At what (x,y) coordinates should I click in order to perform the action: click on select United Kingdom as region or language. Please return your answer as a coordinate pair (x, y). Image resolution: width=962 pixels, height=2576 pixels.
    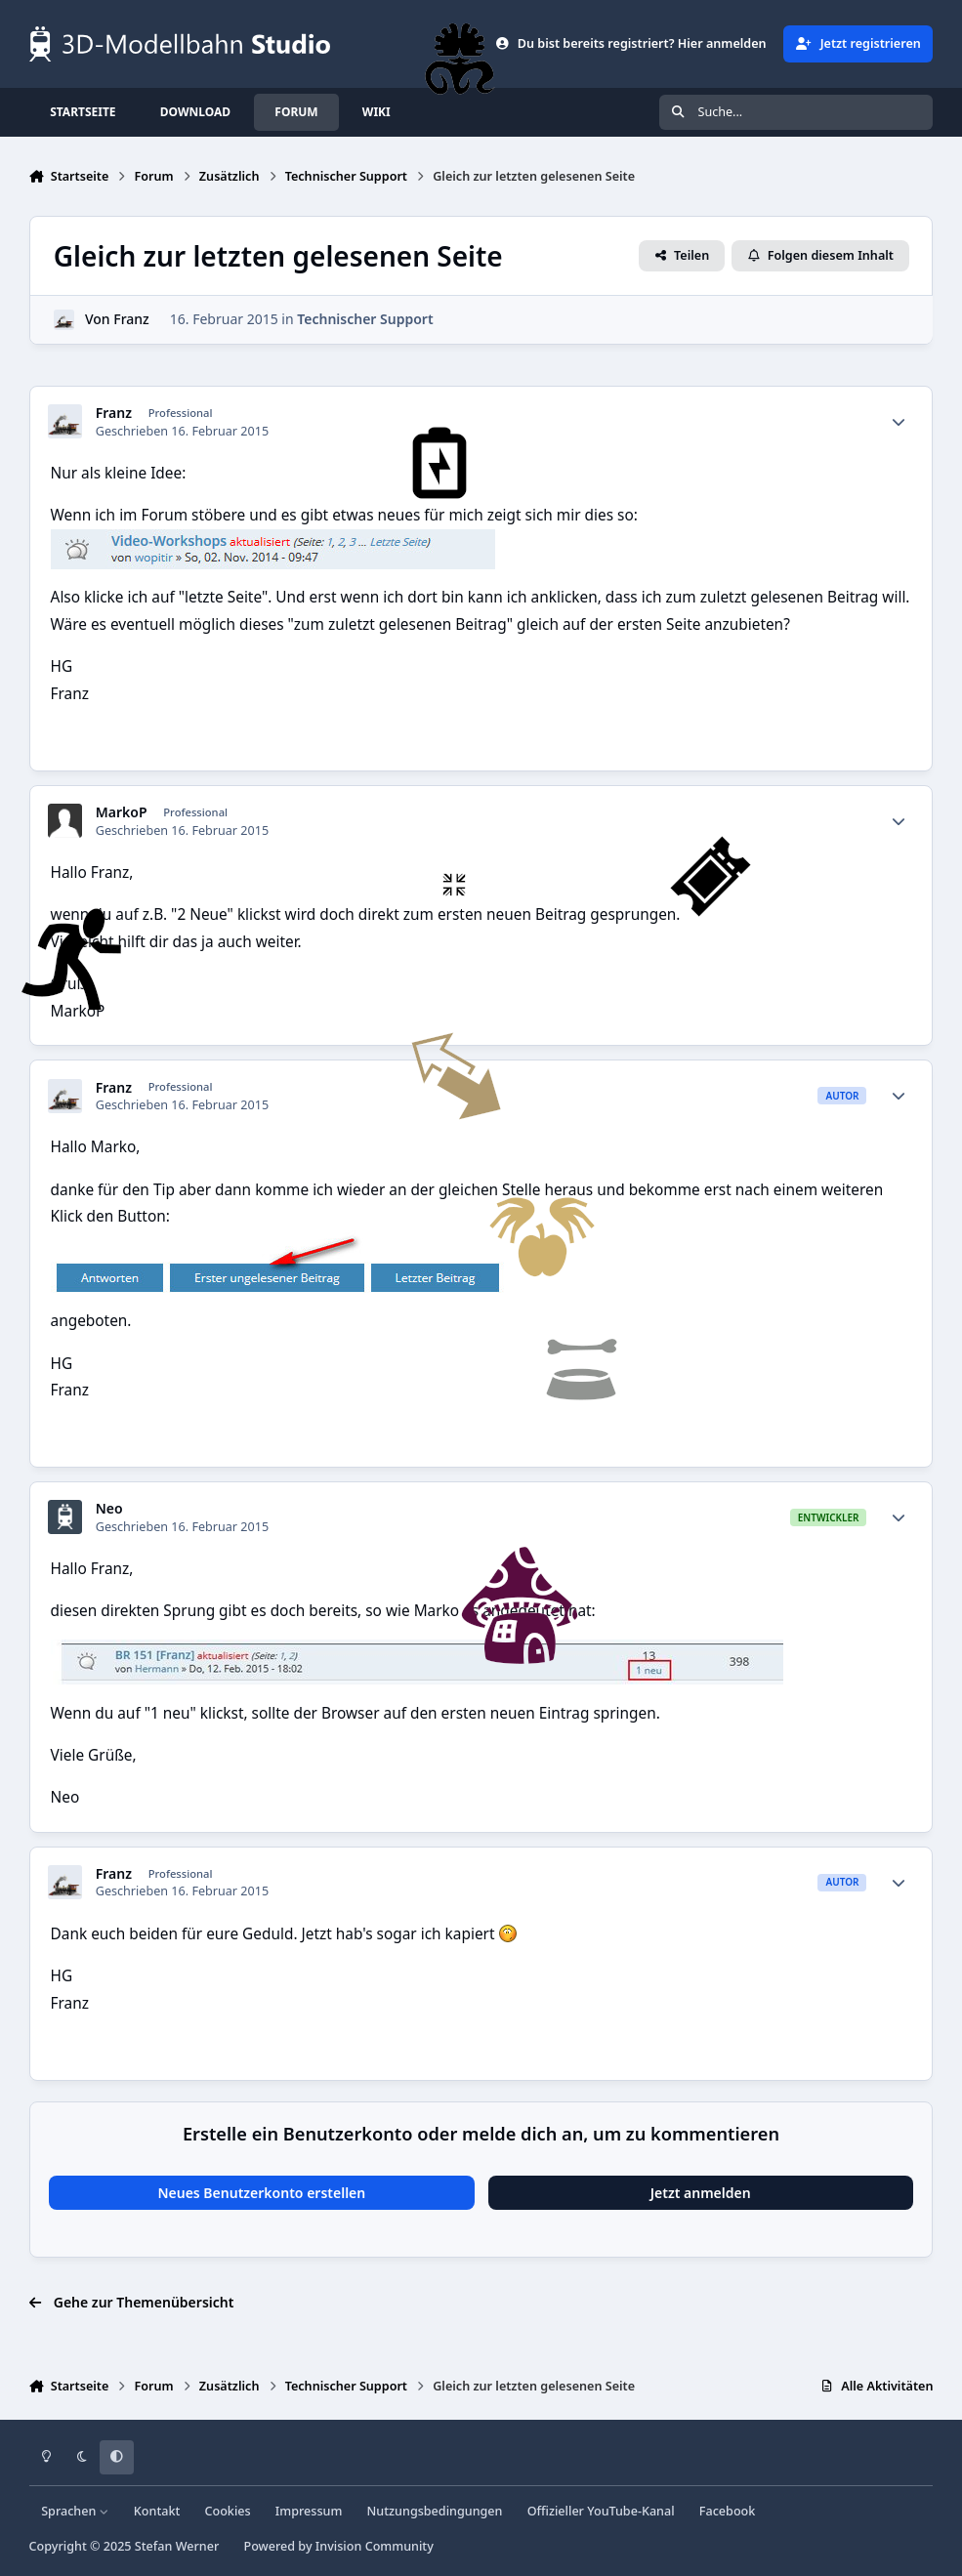
    Looking at the image, I should click on (454, 885).